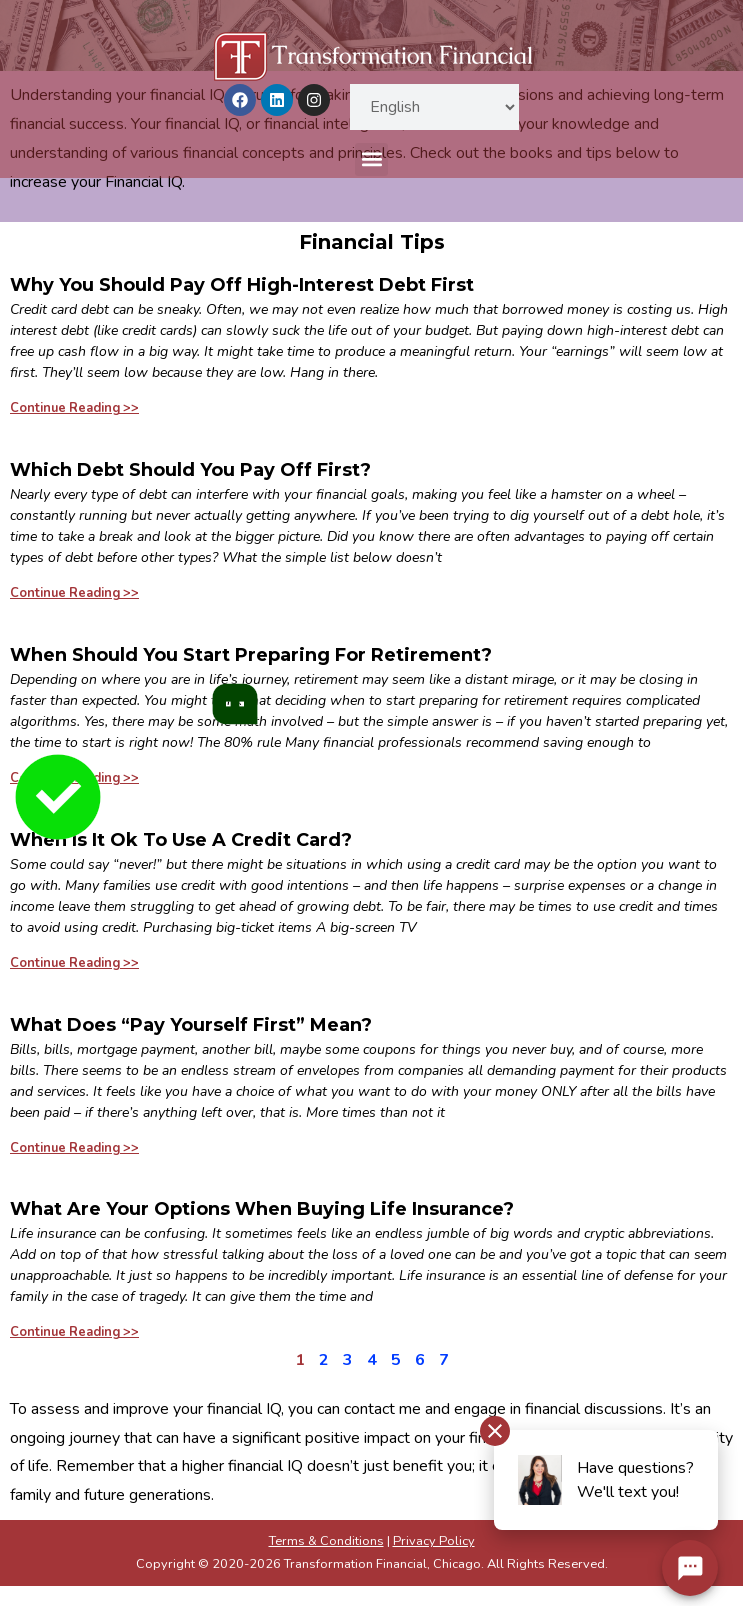 This screenshot has width=743, height=1606. I want to click on indicates a completed or successful action, so click(58, 797).